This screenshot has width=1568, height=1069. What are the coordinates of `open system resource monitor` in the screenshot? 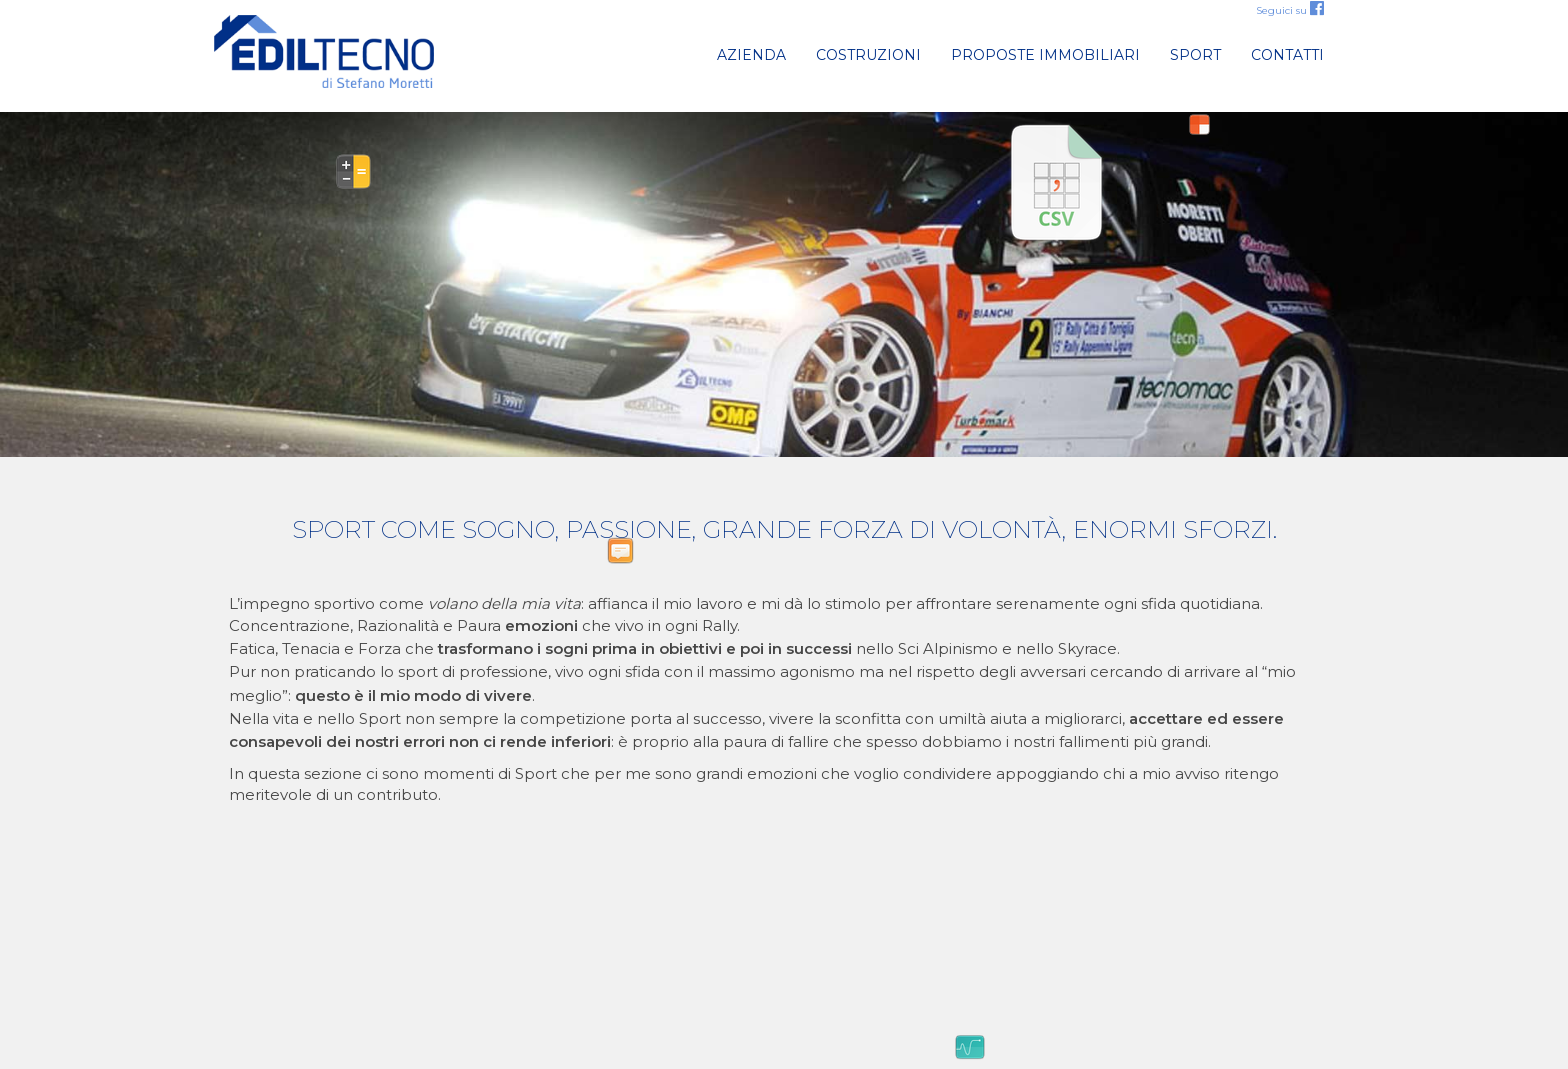 It's located at (970, 1047).